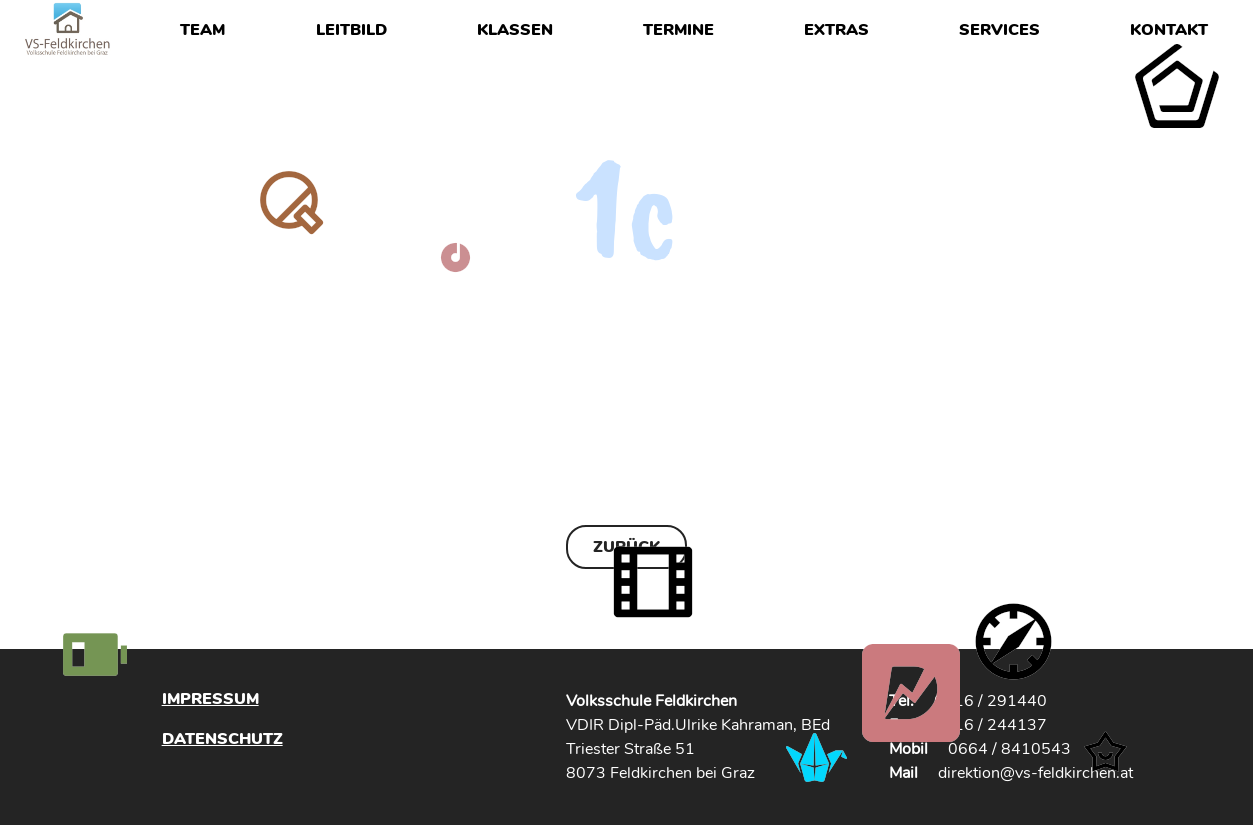  What do you see at coordinates (1013, 641) in the screenshot?
I see `open safari web browser` at bounding box center [1013, 641].